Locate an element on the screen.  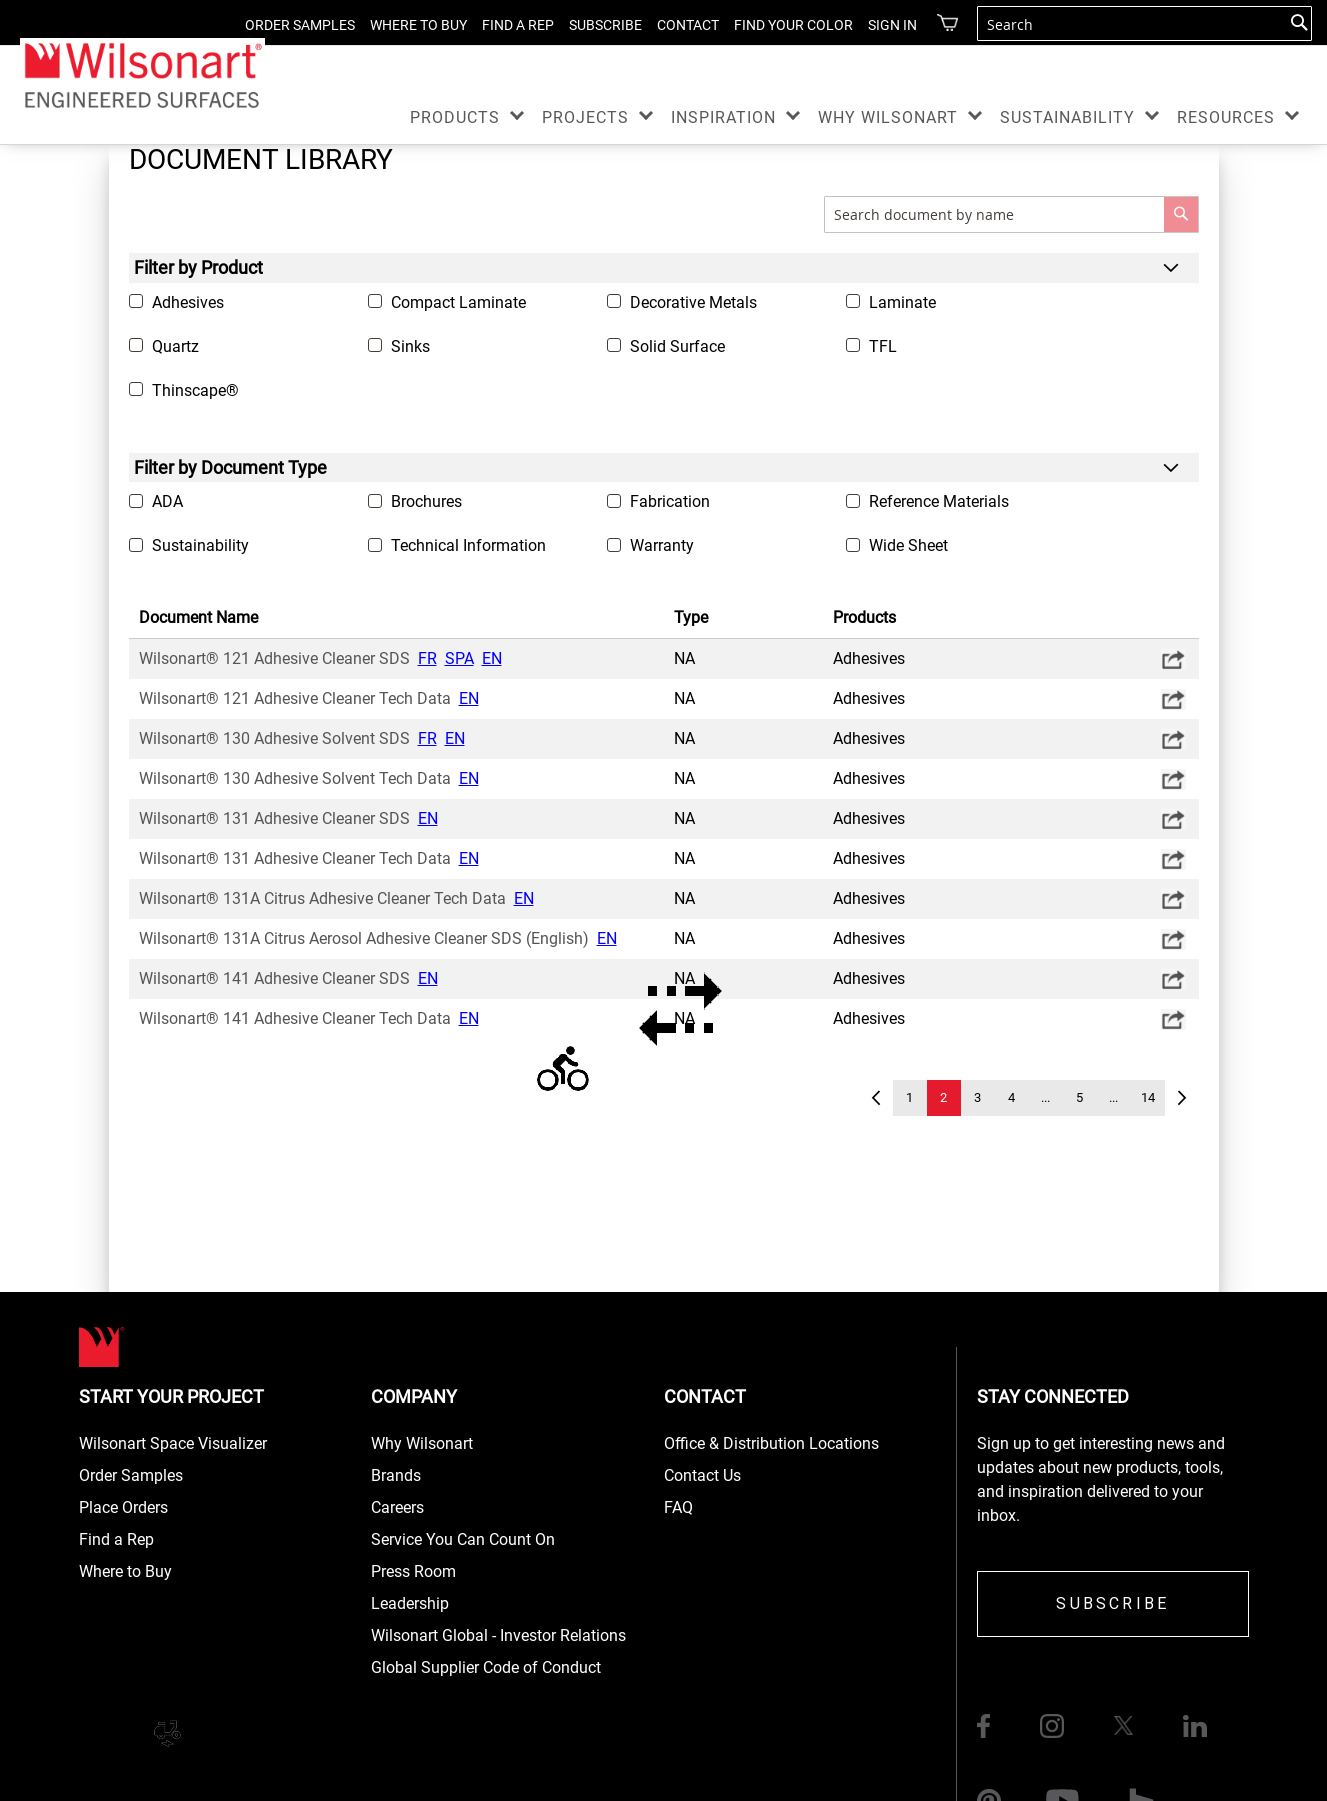
get cycling directions is located at coordinates (563, 1069).